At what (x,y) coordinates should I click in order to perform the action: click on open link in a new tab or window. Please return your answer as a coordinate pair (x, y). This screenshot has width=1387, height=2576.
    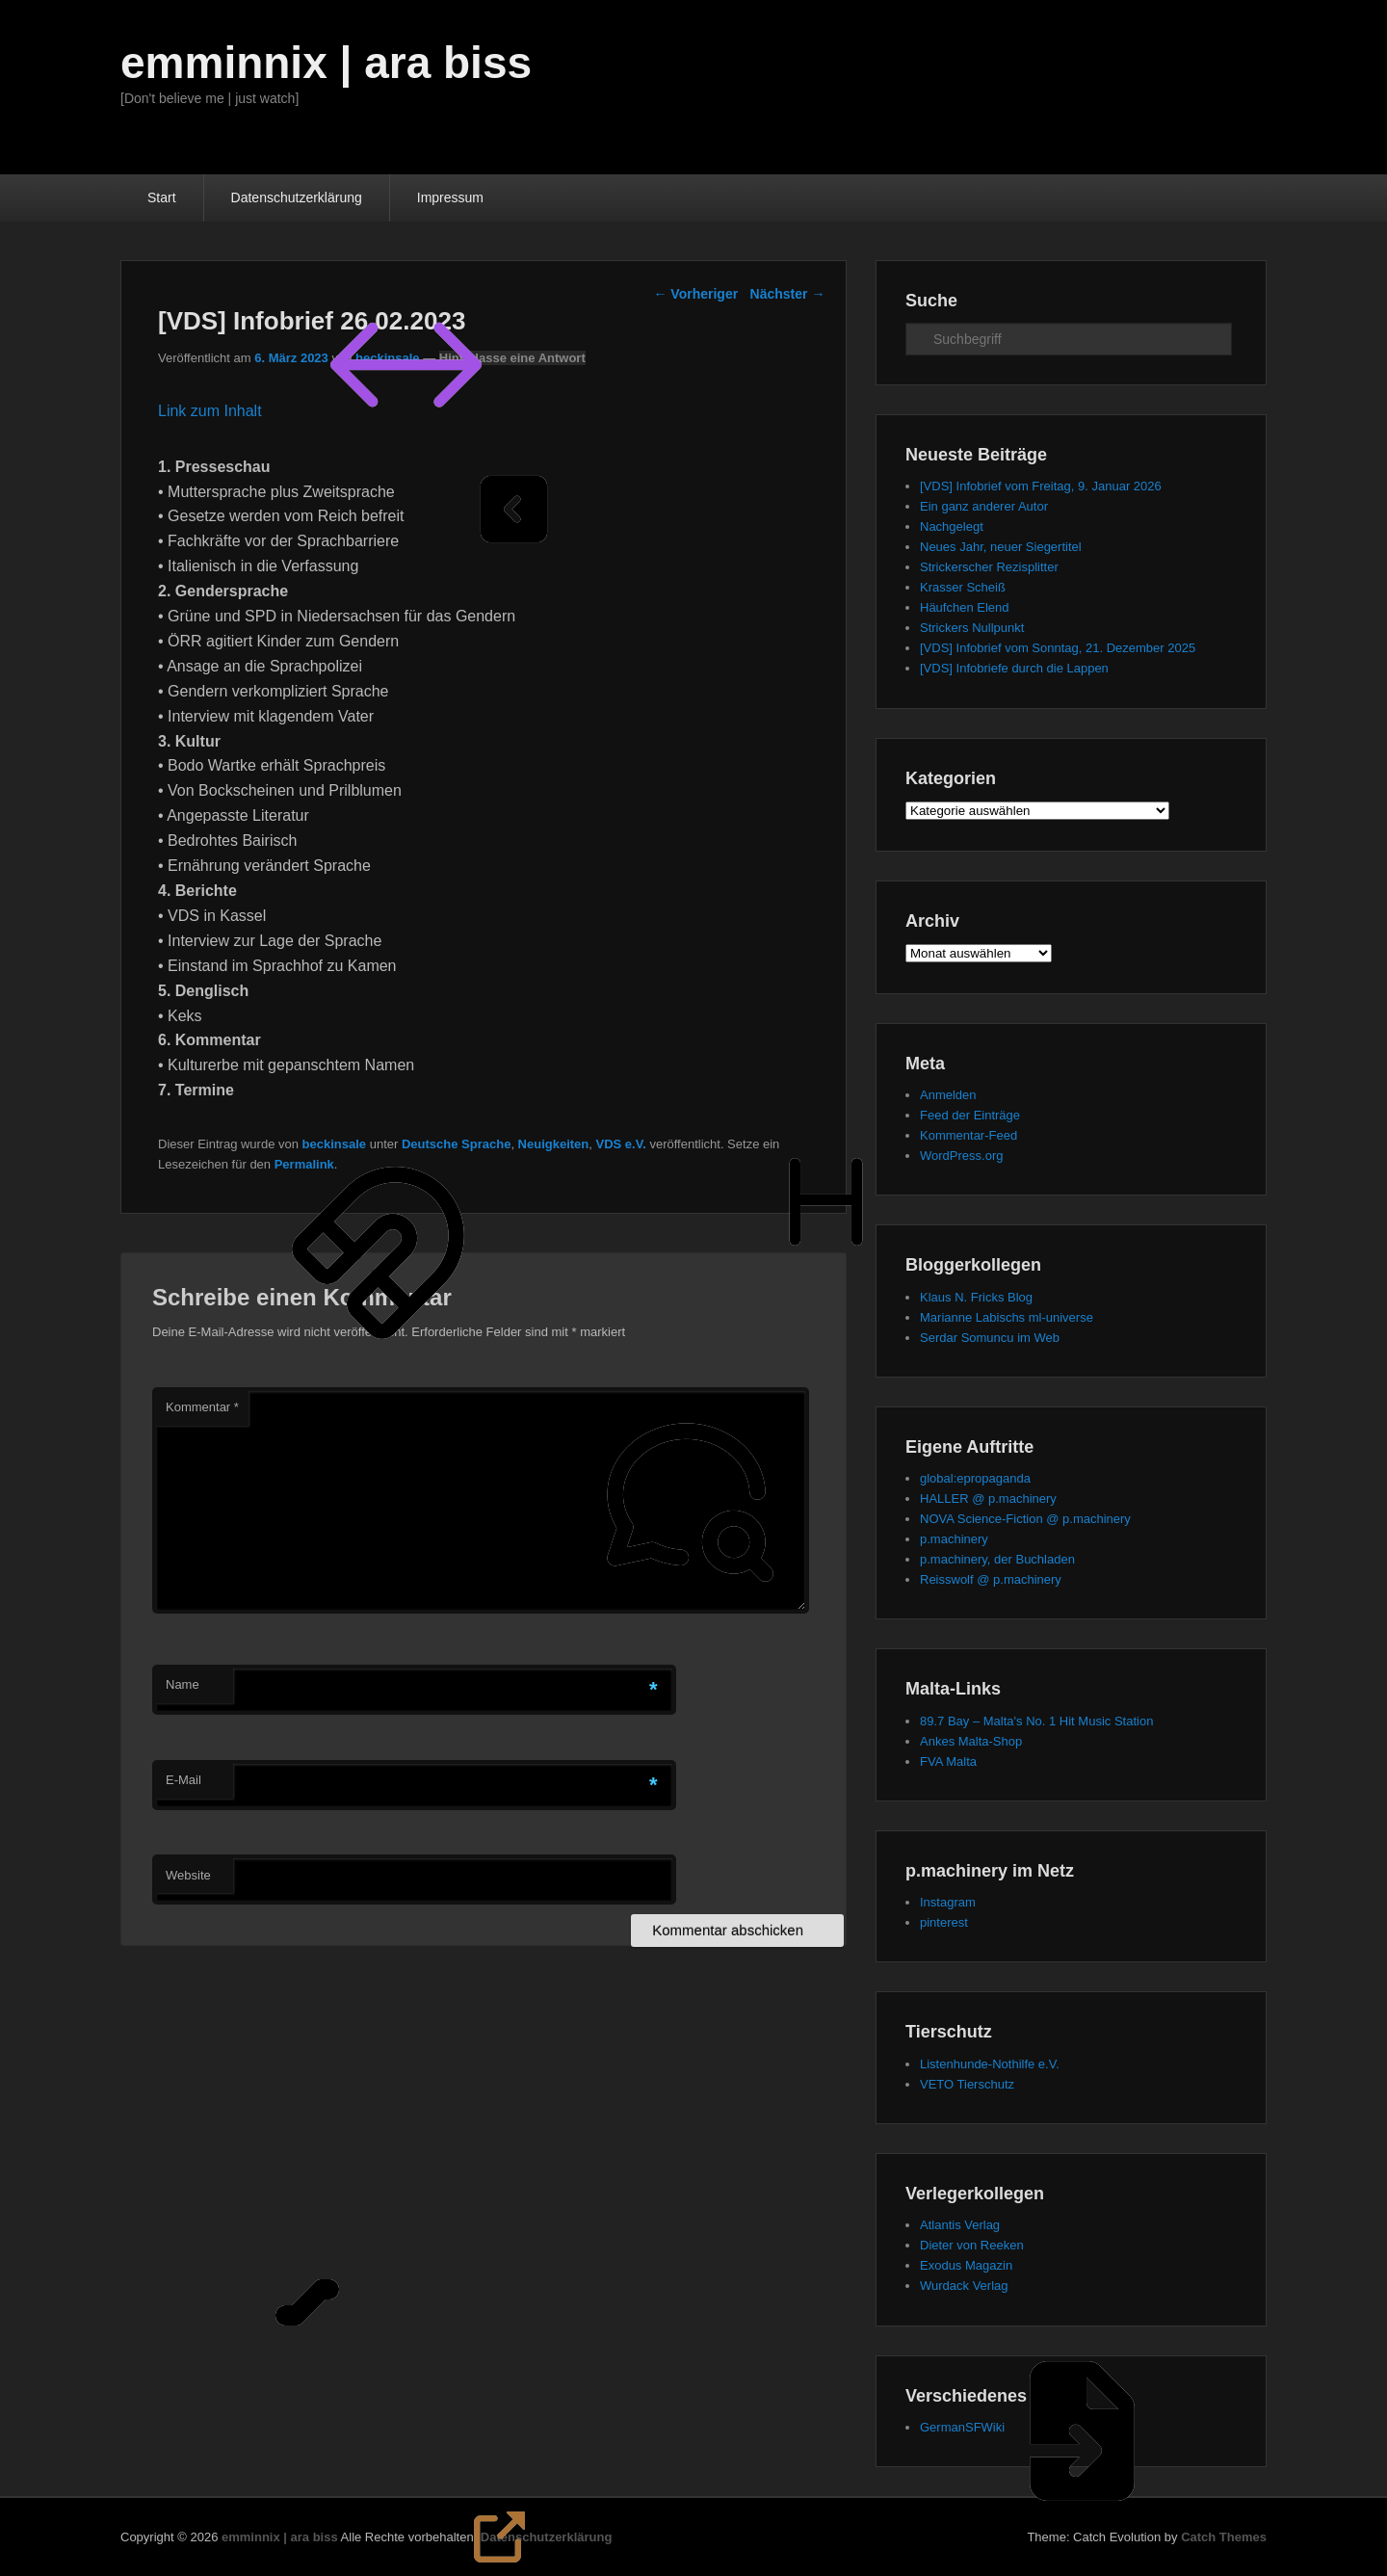
    Looking at the image, I should click on (497, 2538).